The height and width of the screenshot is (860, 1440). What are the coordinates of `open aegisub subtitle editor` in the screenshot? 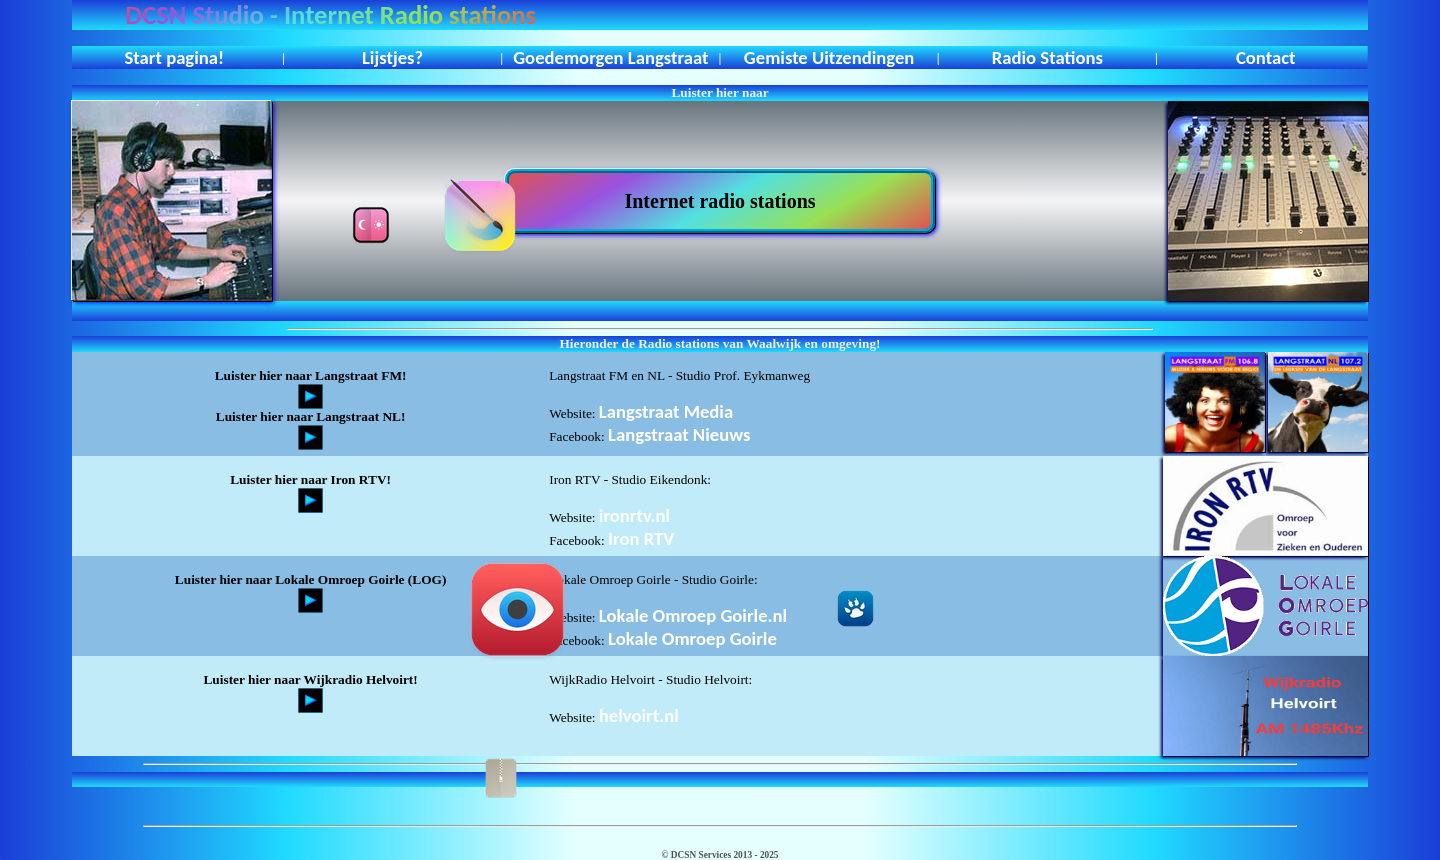 It's located at (517, 609).